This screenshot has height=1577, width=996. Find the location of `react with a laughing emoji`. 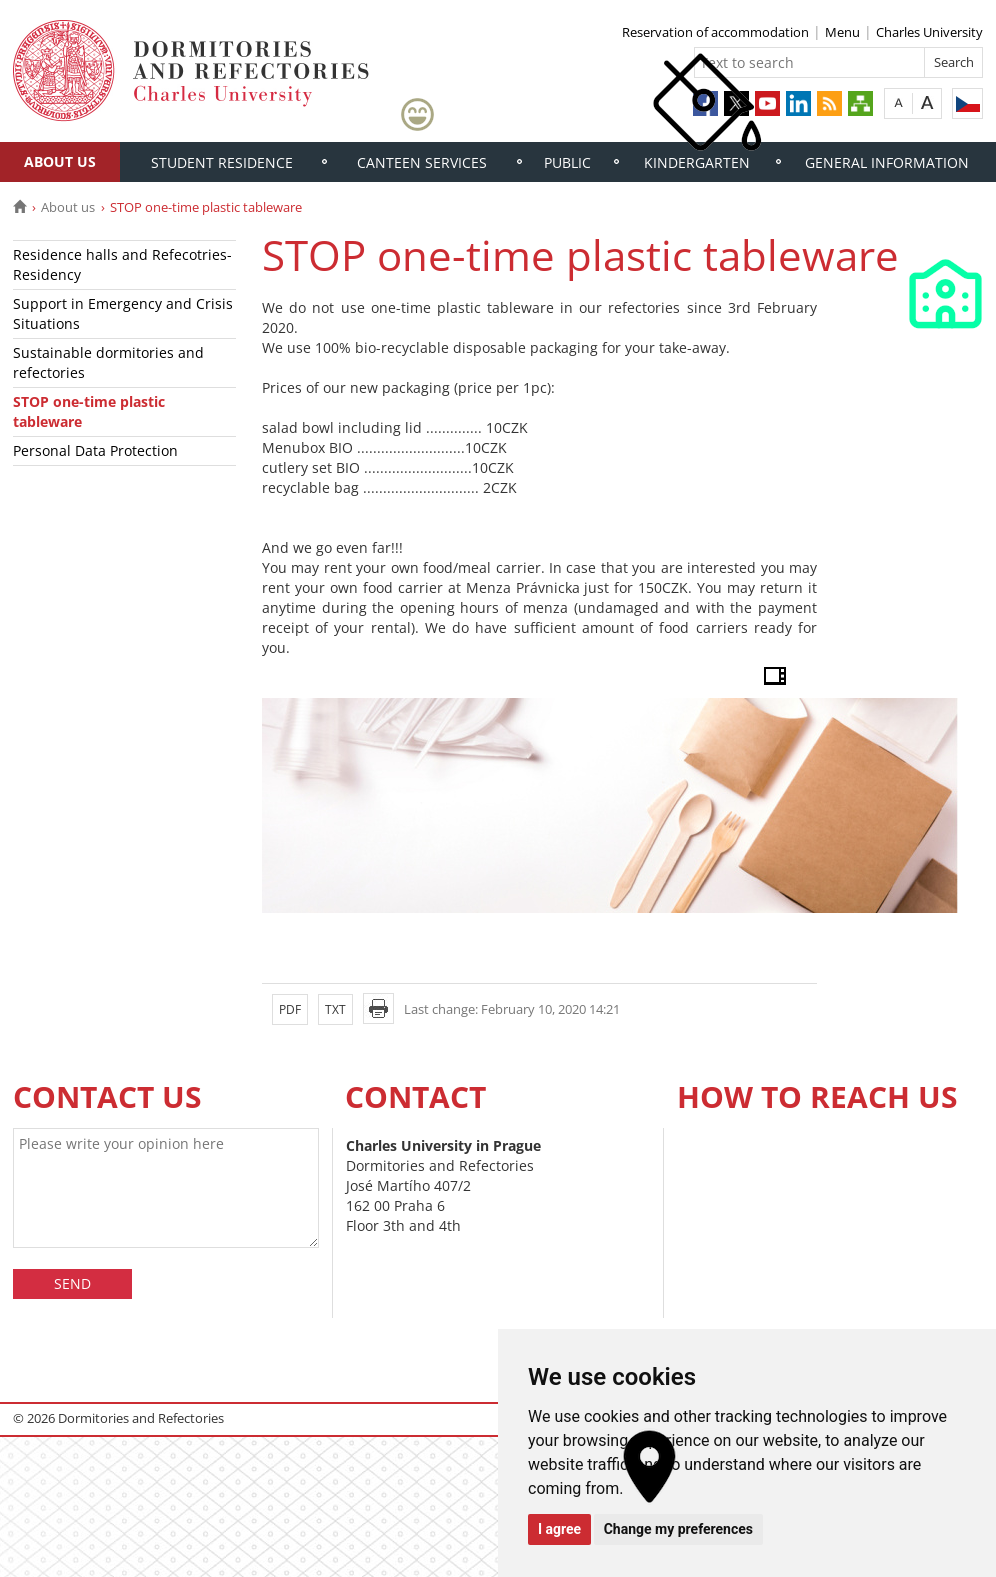

react with a laughing emoji is located at coordinates (417, 114).